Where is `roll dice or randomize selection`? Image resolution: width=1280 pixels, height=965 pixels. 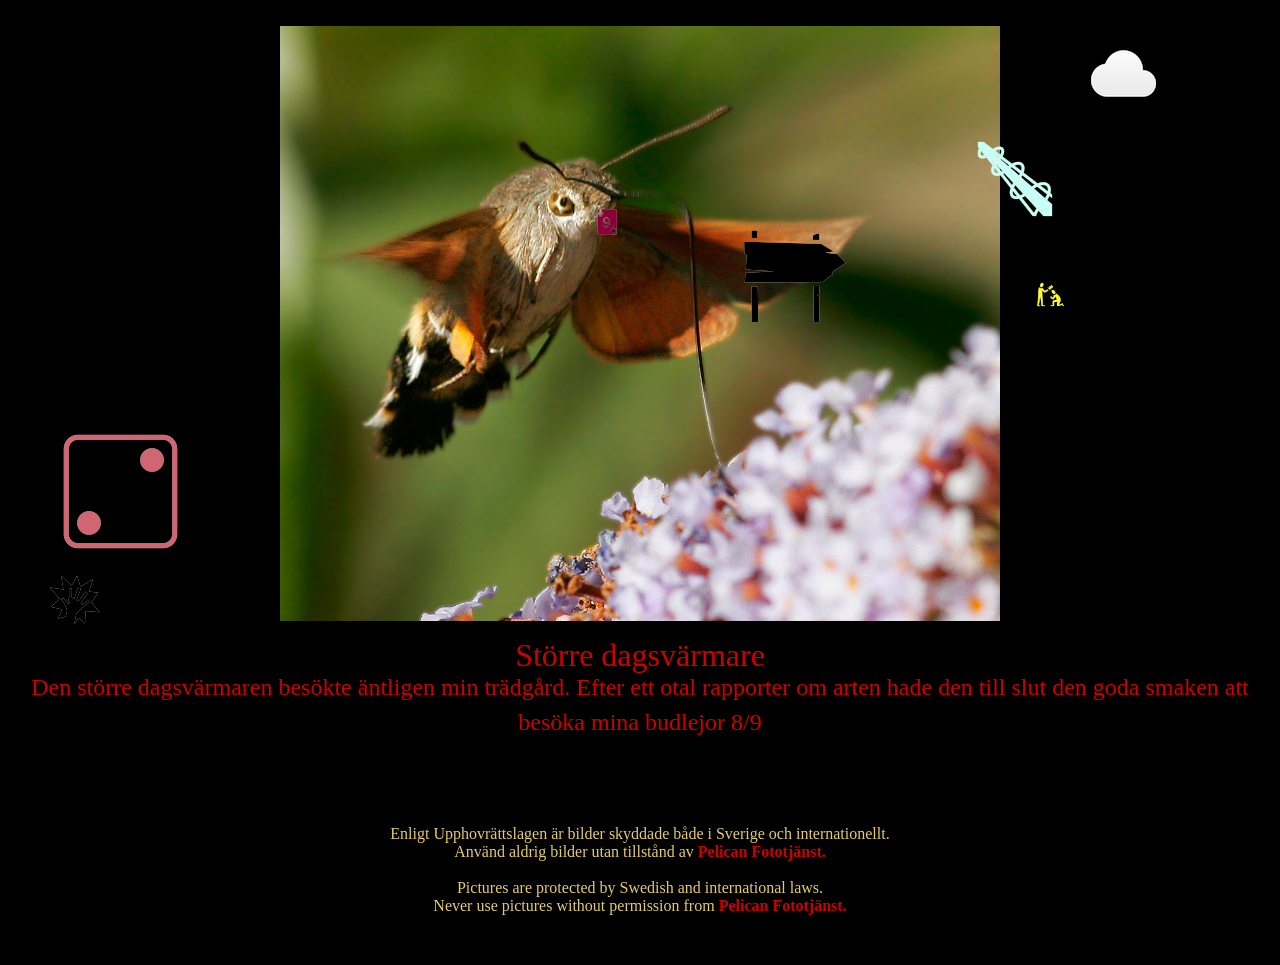
roll dice or randomize selection is located at coordinates (120, 491).